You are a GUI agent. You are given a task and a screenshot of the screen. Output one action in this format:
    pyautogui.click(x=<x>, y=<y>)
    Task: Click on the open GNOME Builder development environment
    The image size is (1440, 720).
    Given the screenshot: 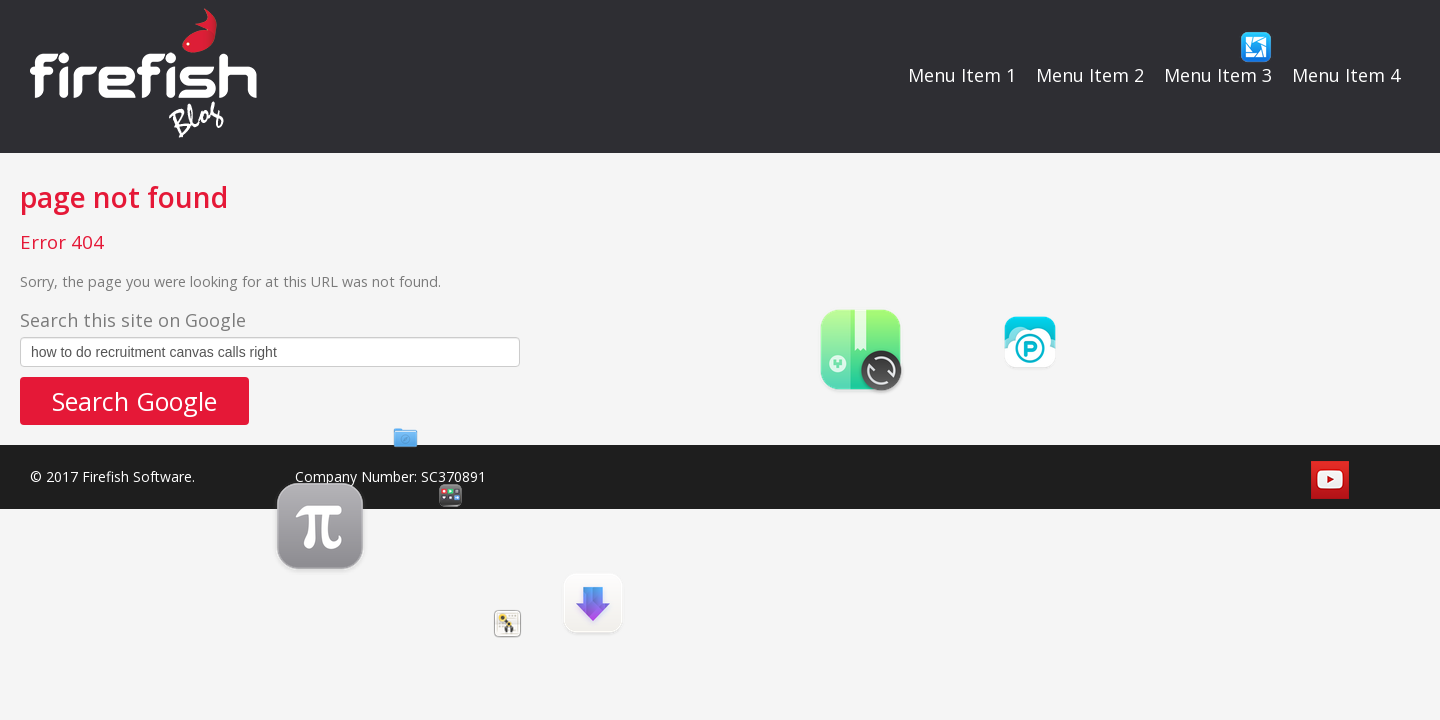 What is the action you would take?
    pyautogui.click(x=507, y=623)
    